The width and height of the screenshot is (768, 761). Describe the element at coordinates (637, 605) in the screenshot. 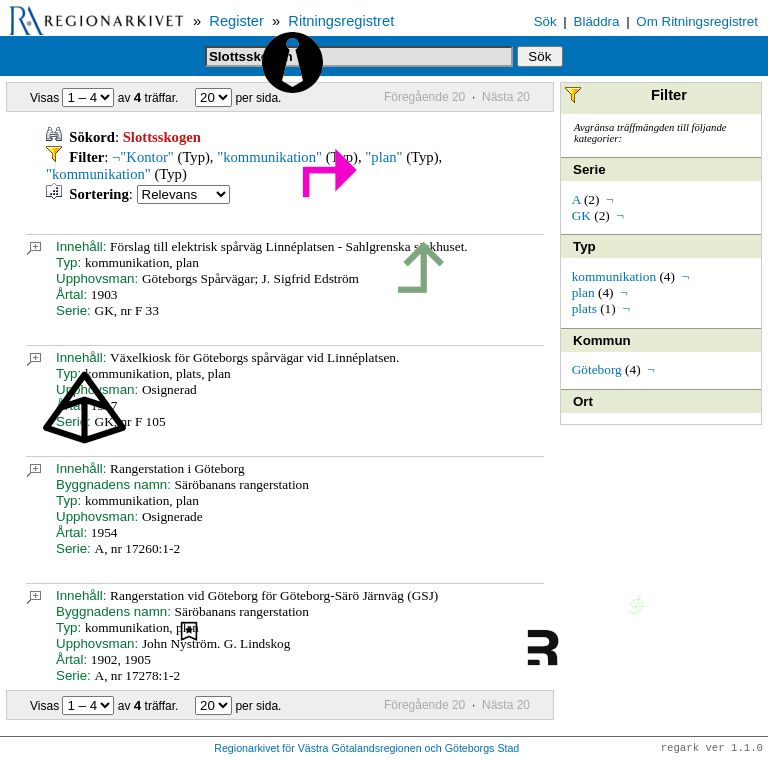

I see `bohemia interactive company logo` at that location.